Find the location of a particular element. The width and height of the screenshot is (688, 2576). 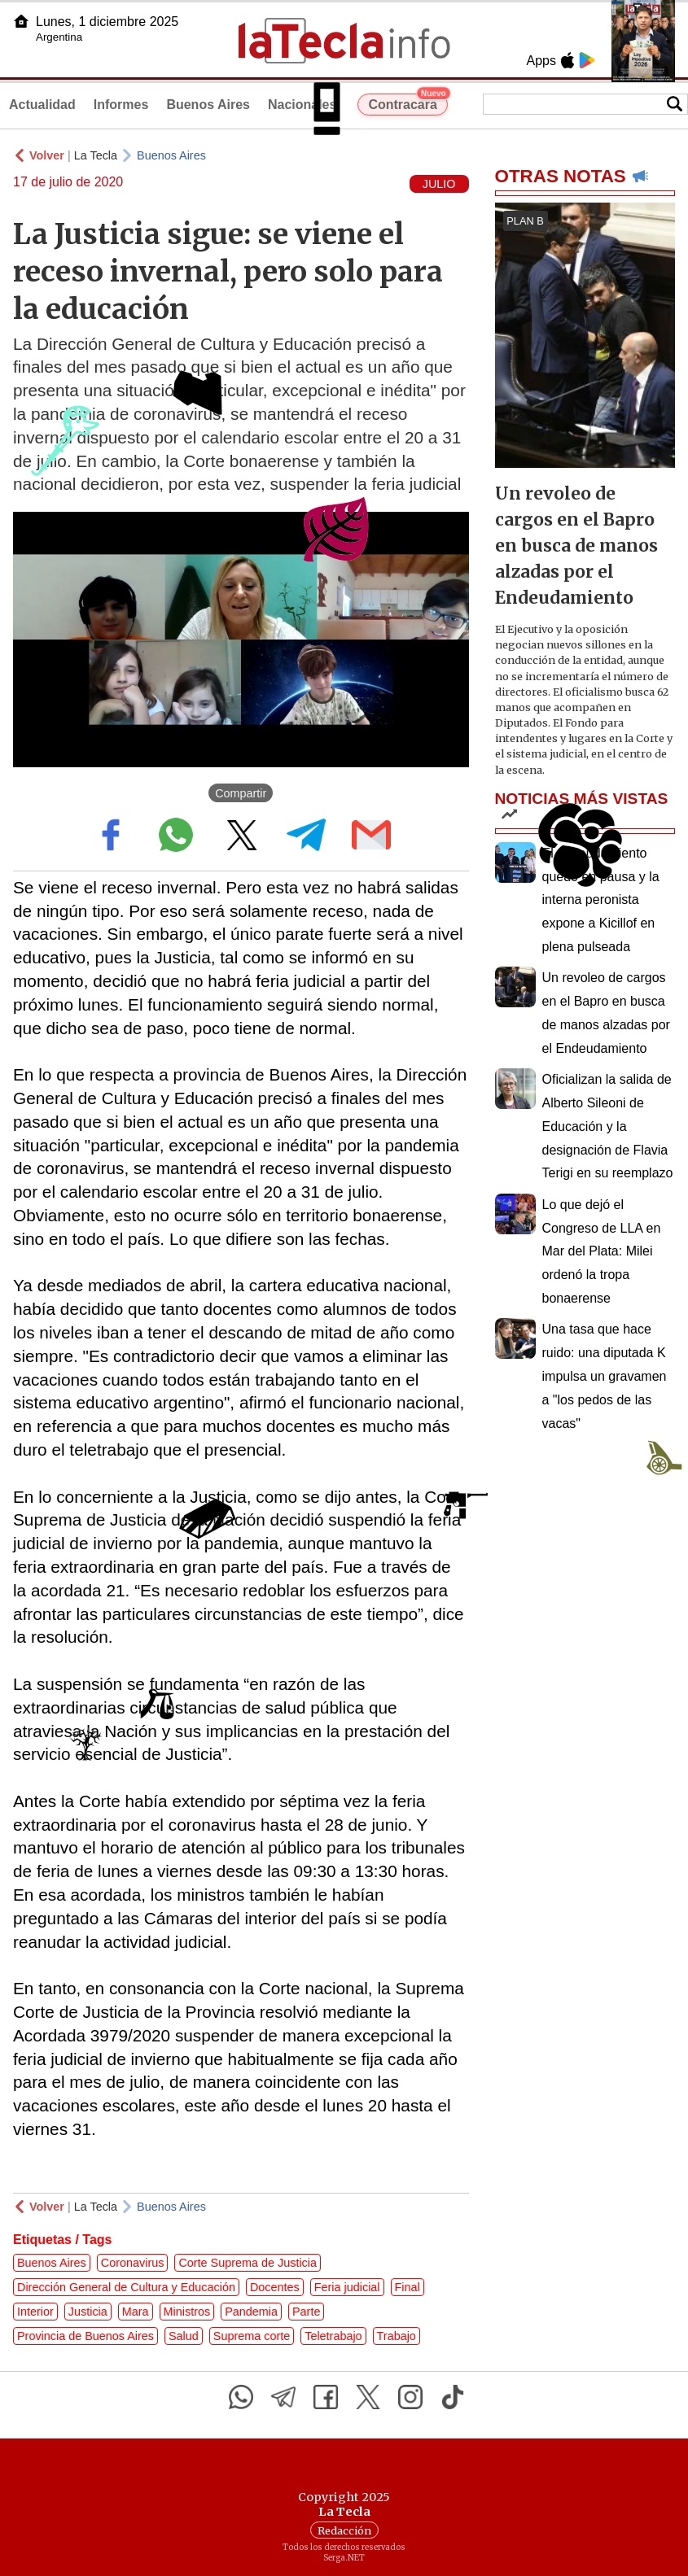

helicopter tail rotor component in a game interface is located at coordinates (664, 1457).